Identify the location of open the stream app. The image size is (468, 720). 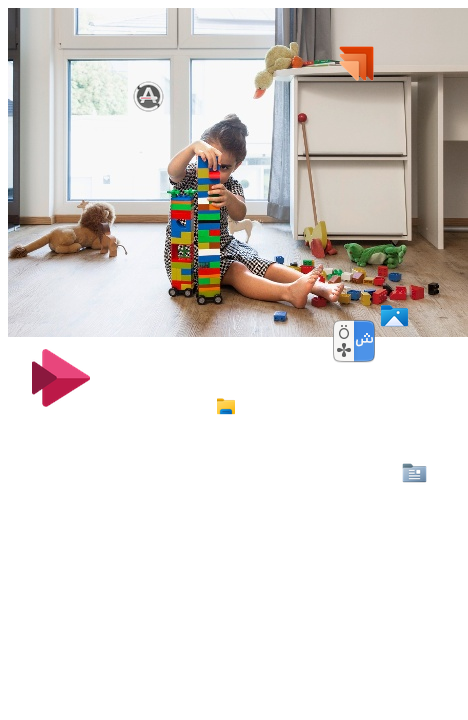
(61, 378).